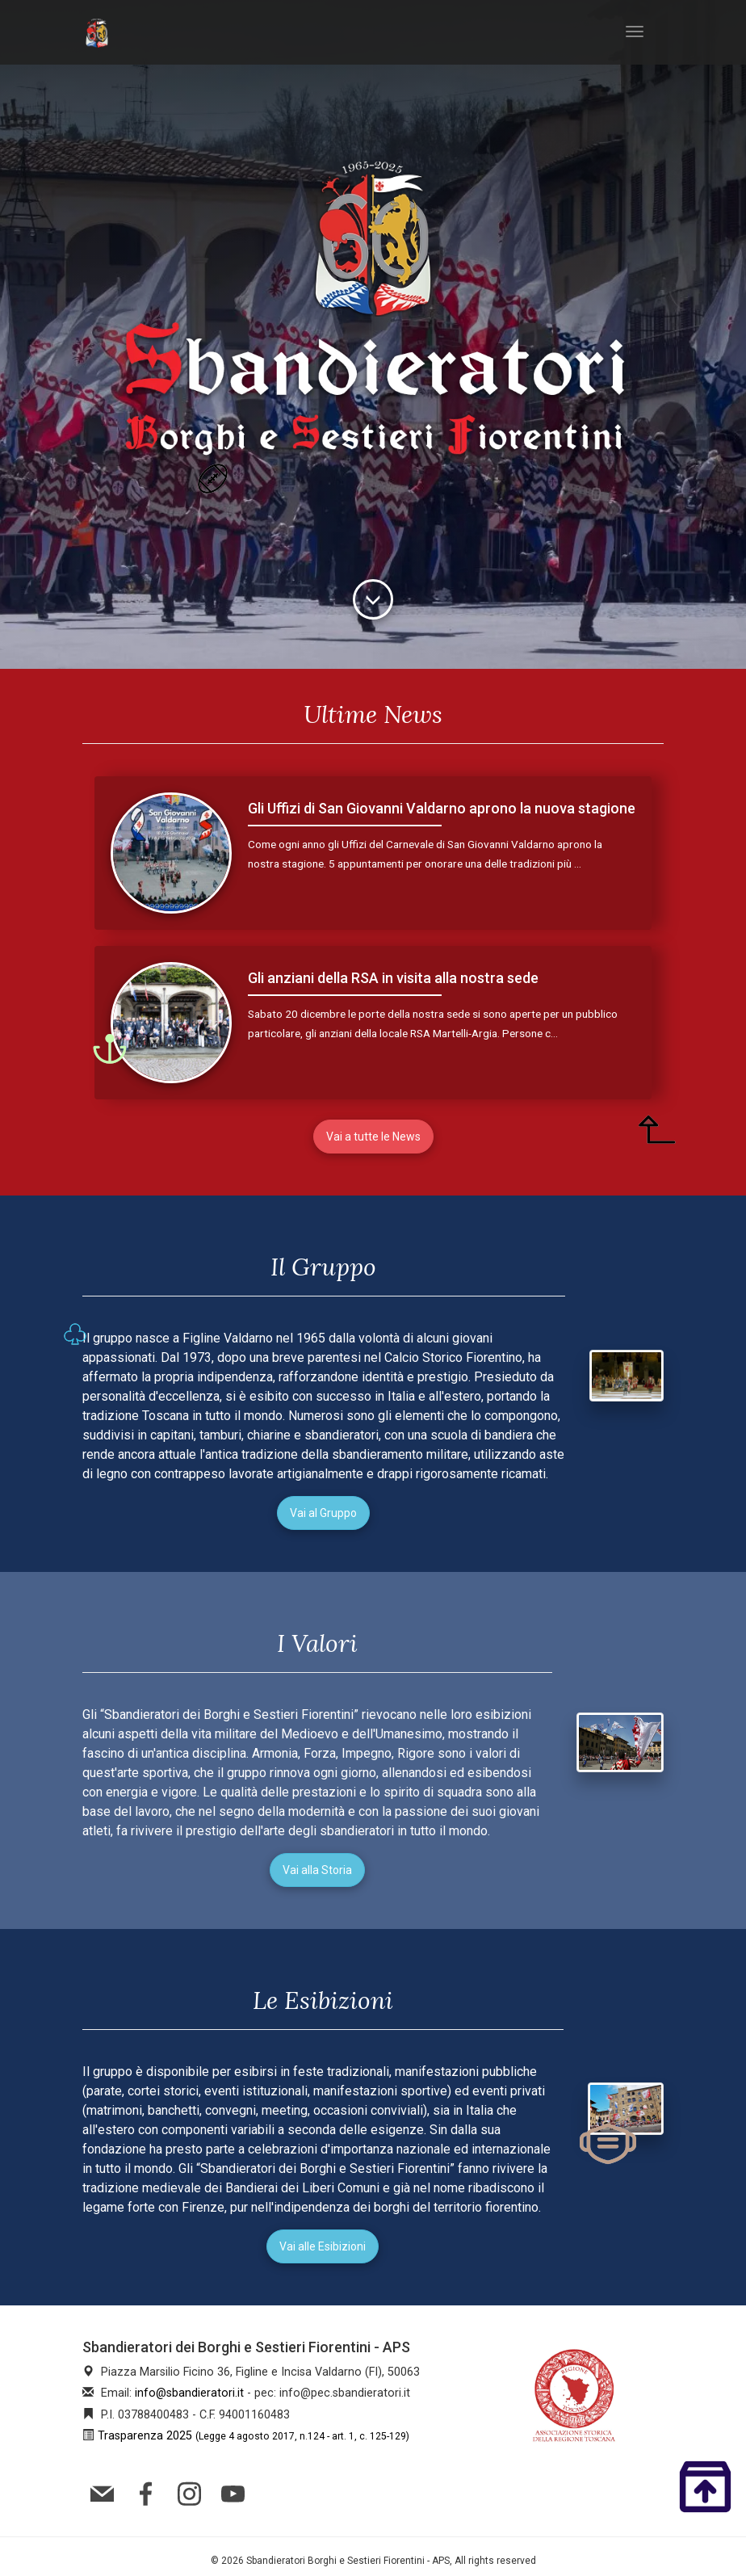 This screenshot has width=746, height=2576. Describe the element at coordinates (608, 2145) in the screenshot. I see `indicates mask required area or health guidelines` at that location.